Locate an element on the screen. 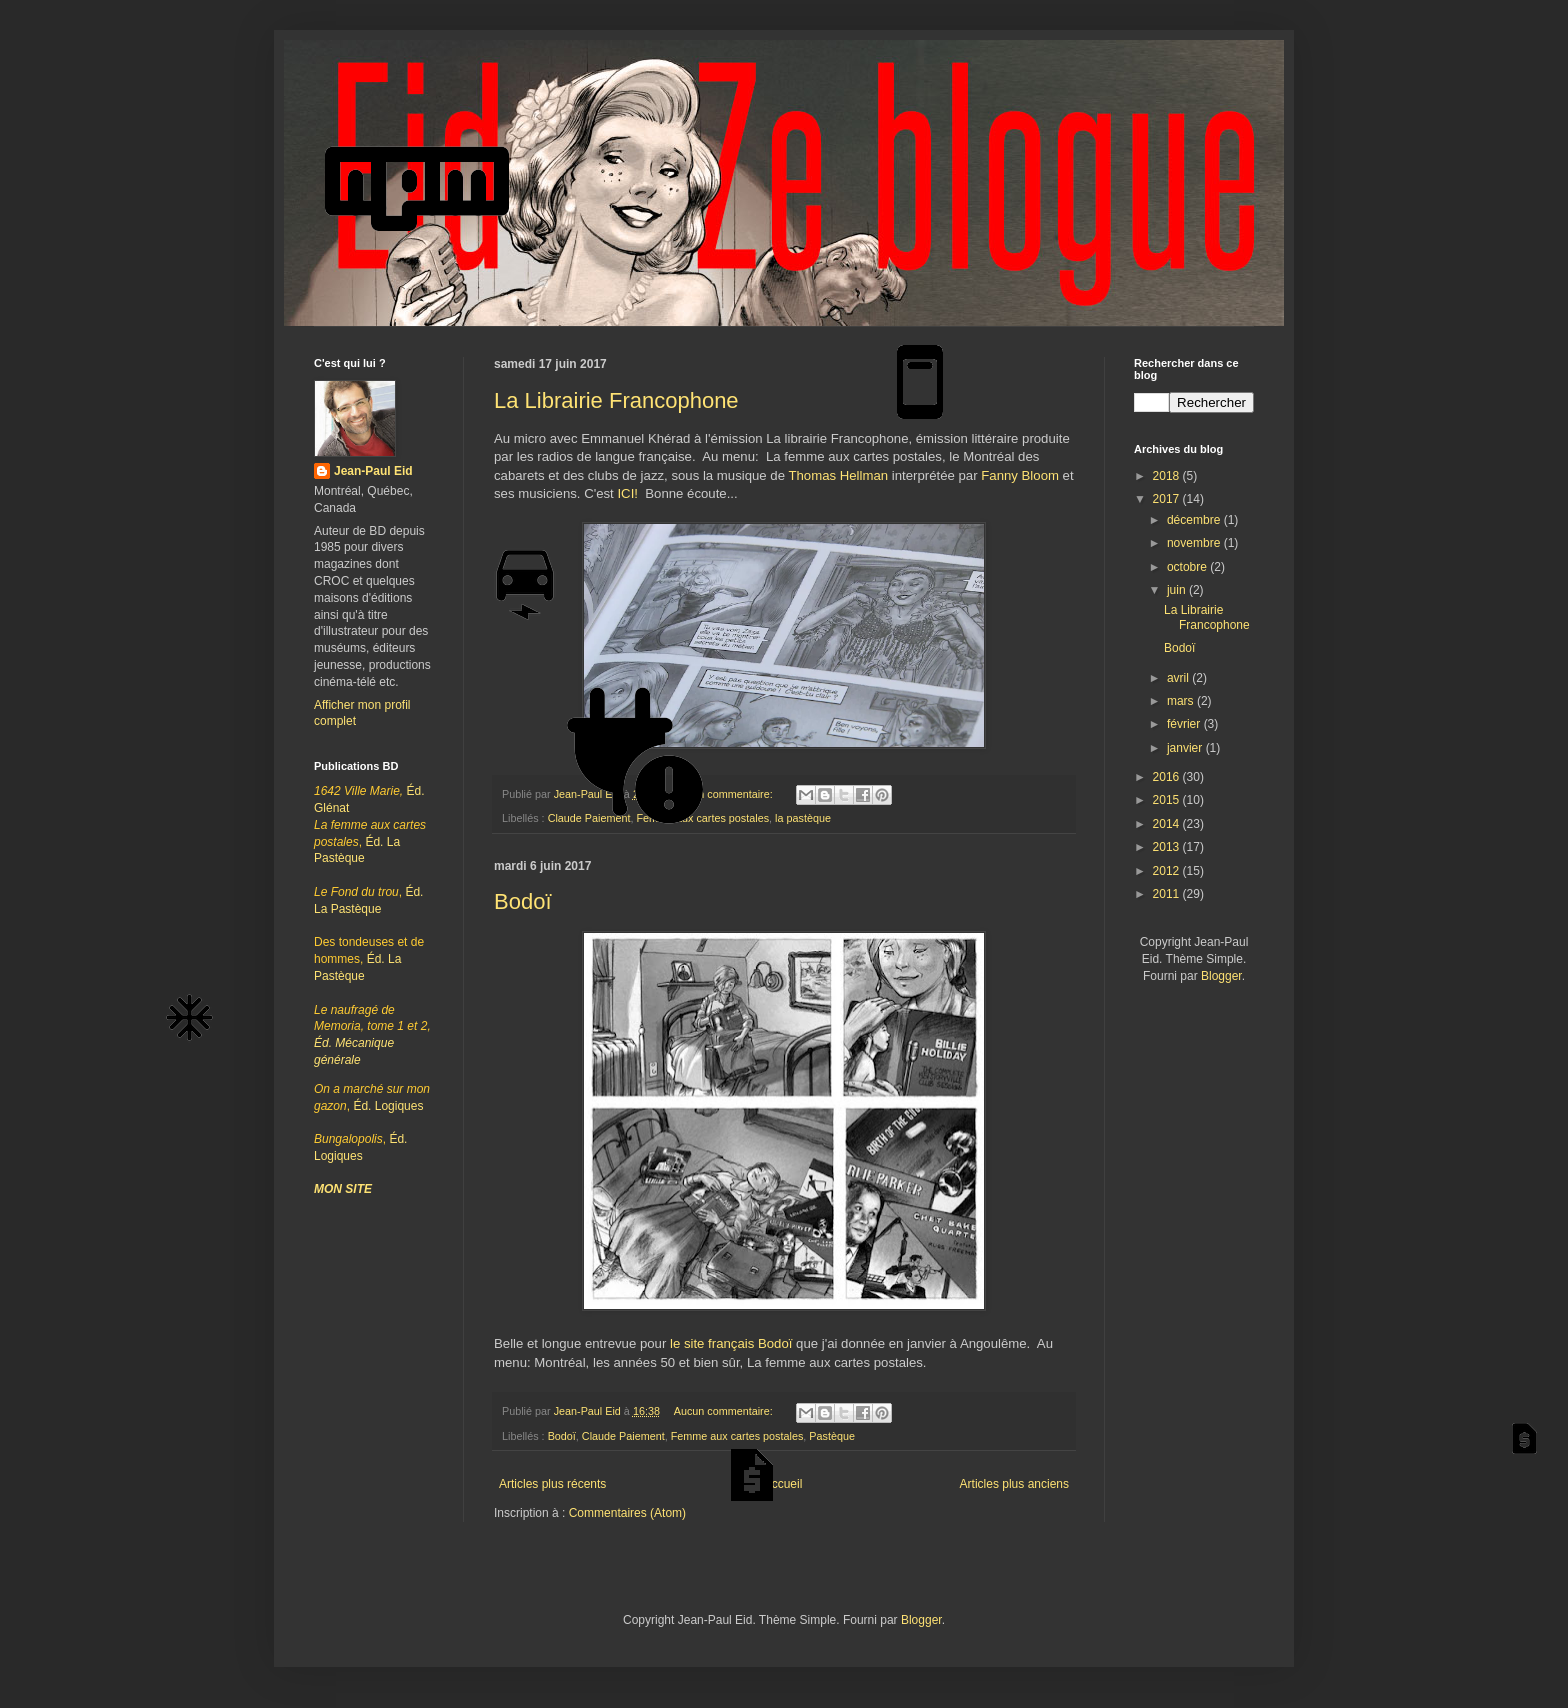 Image resolution: width=1568 pixels, height=1708 pixels. request a price quote or estimate is located at coordinates (752, 1475).